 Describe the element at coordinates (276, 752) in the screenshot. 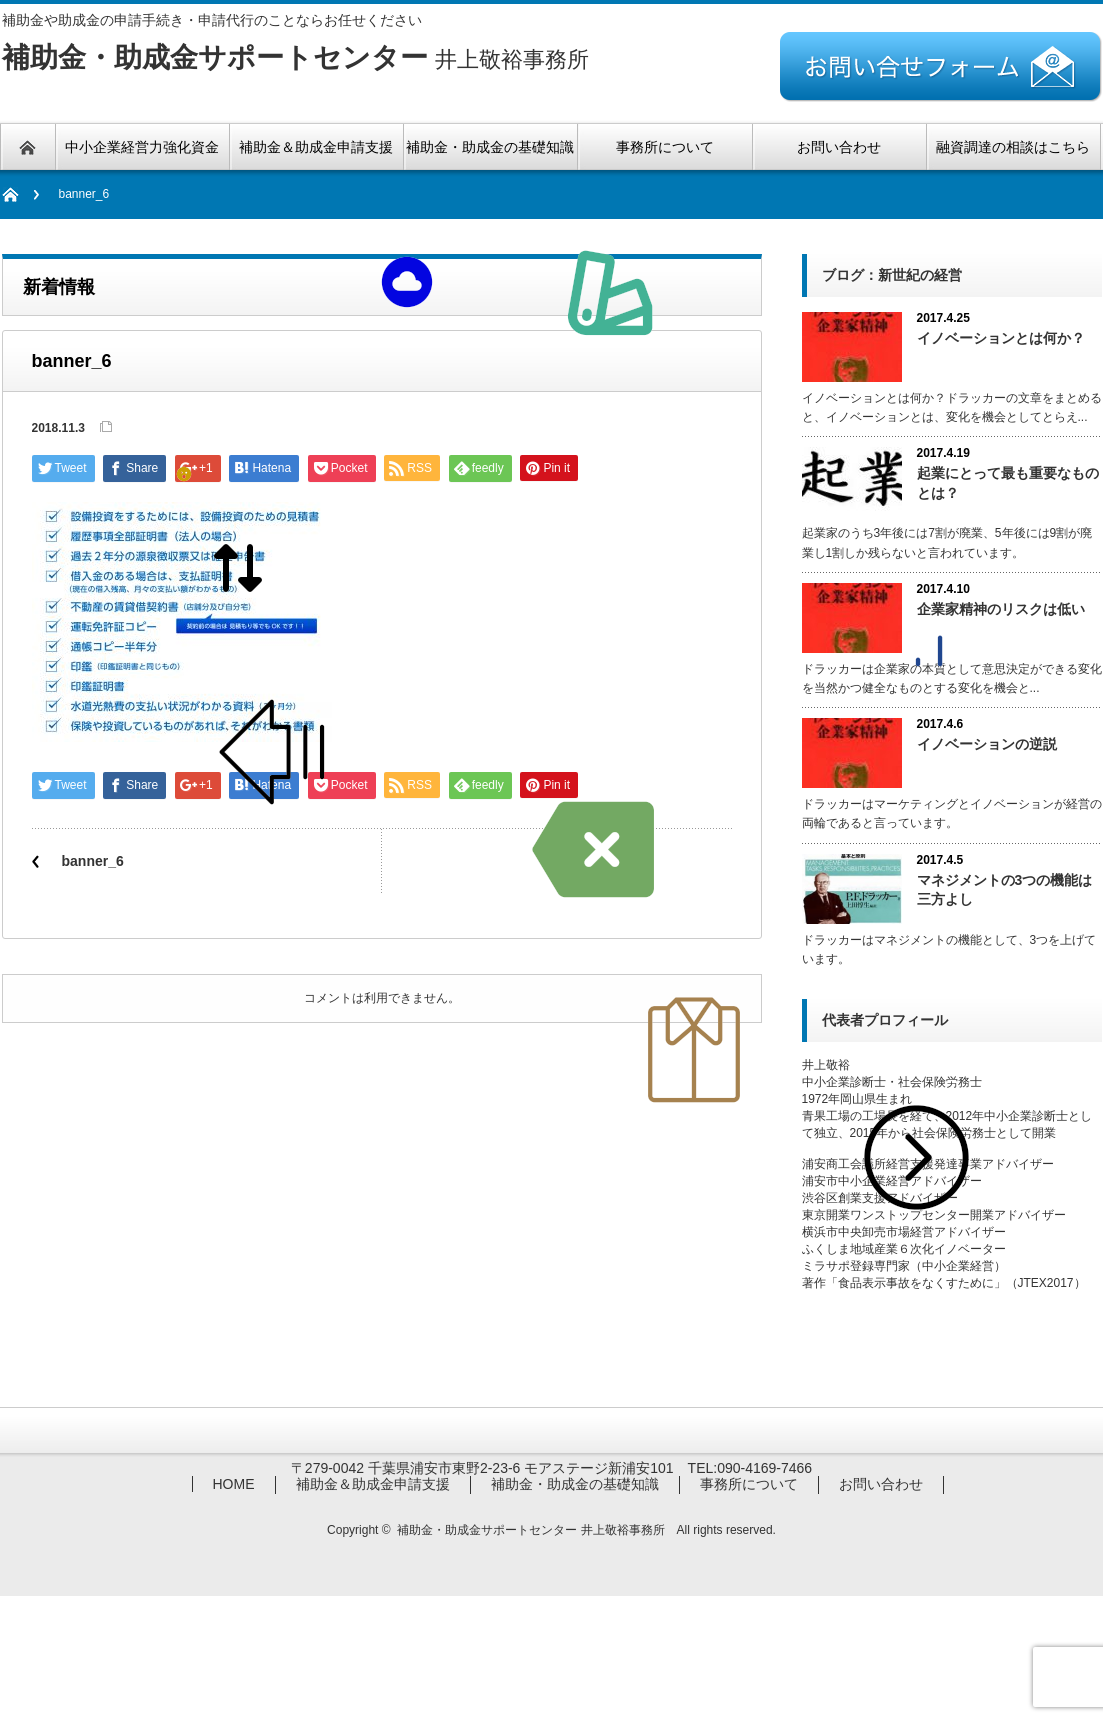

I see `skip to previous track or beginning` at that location.